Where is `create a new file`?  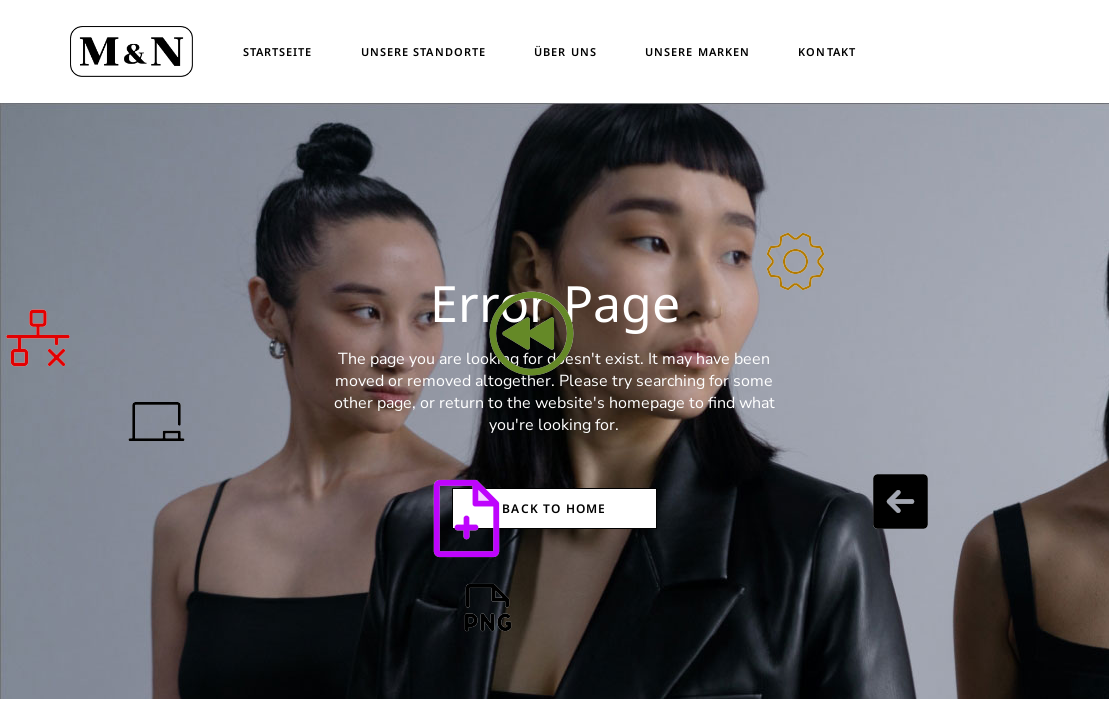
create a new file is located at coordinates (466, 518).